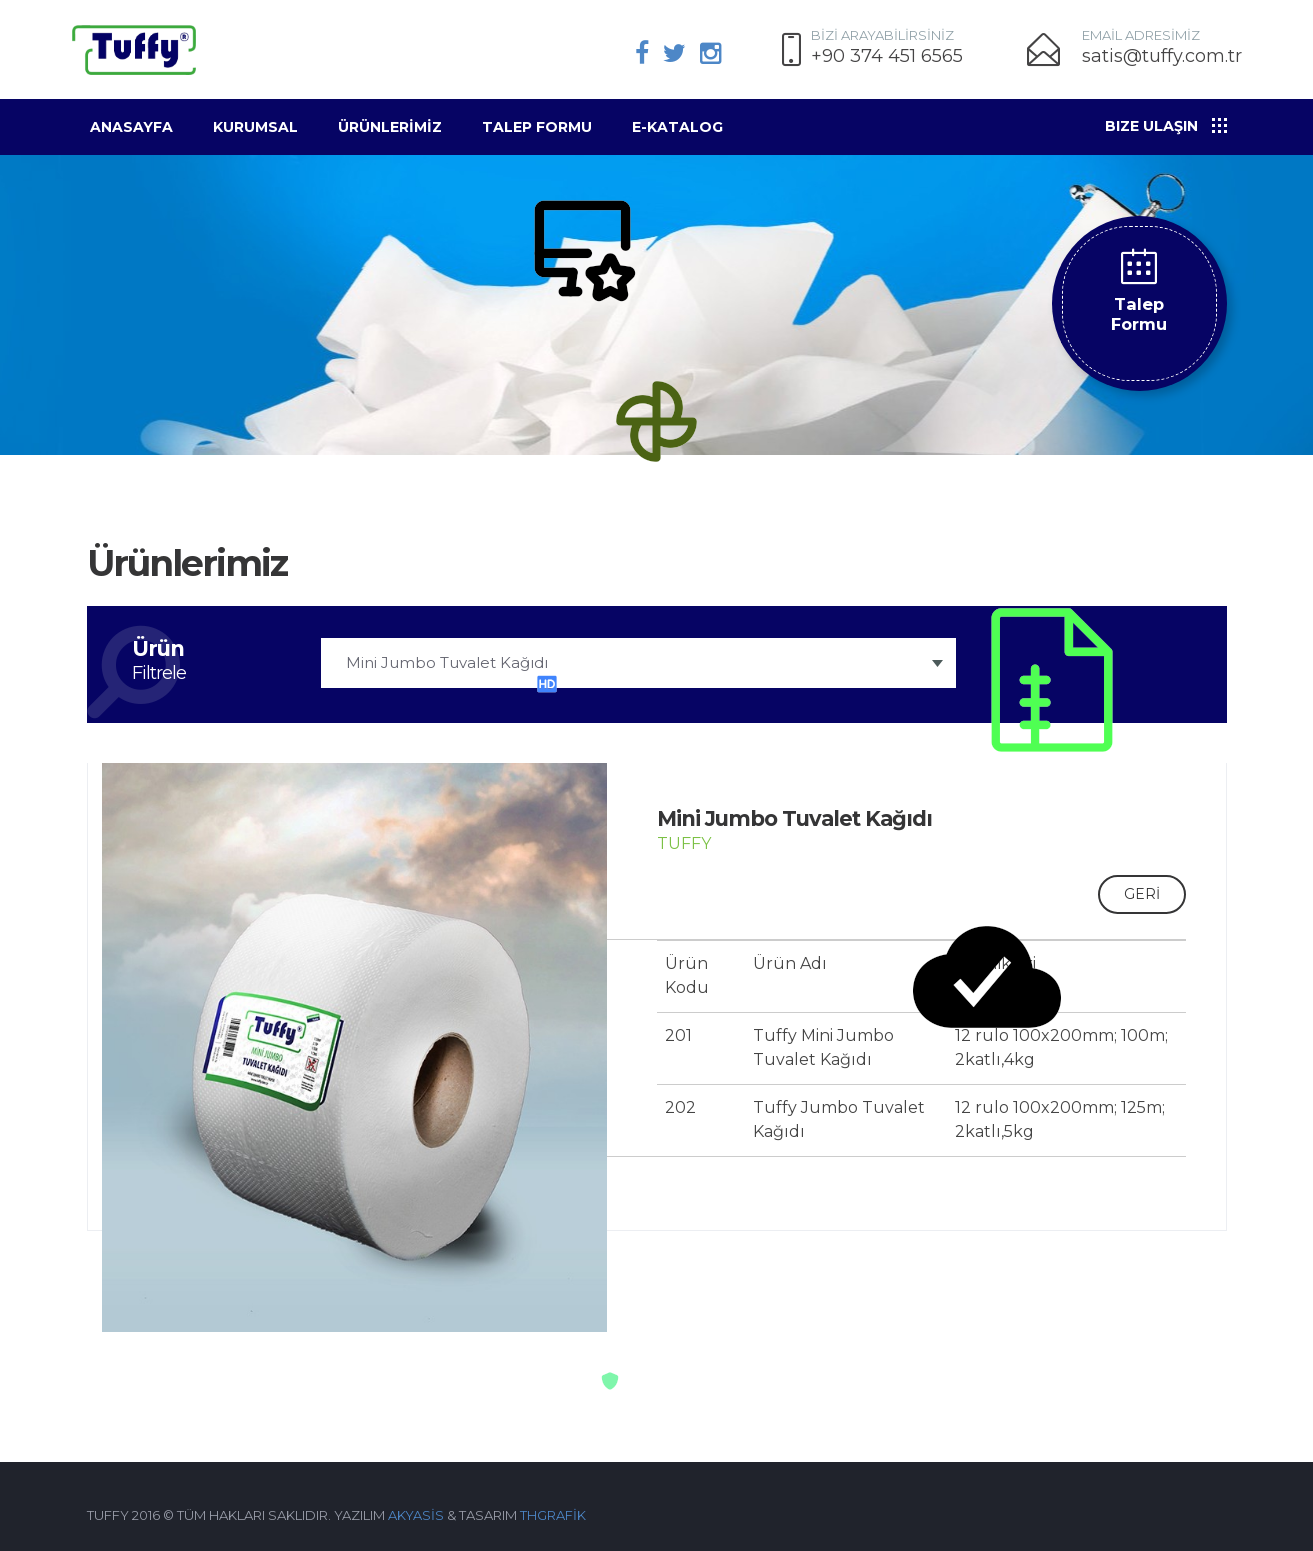 This screenshot has height=1551, width=1313. Describe the element at coordinates (1052, 680) in the screenshot. I see `access compressed or archived files` at that location.